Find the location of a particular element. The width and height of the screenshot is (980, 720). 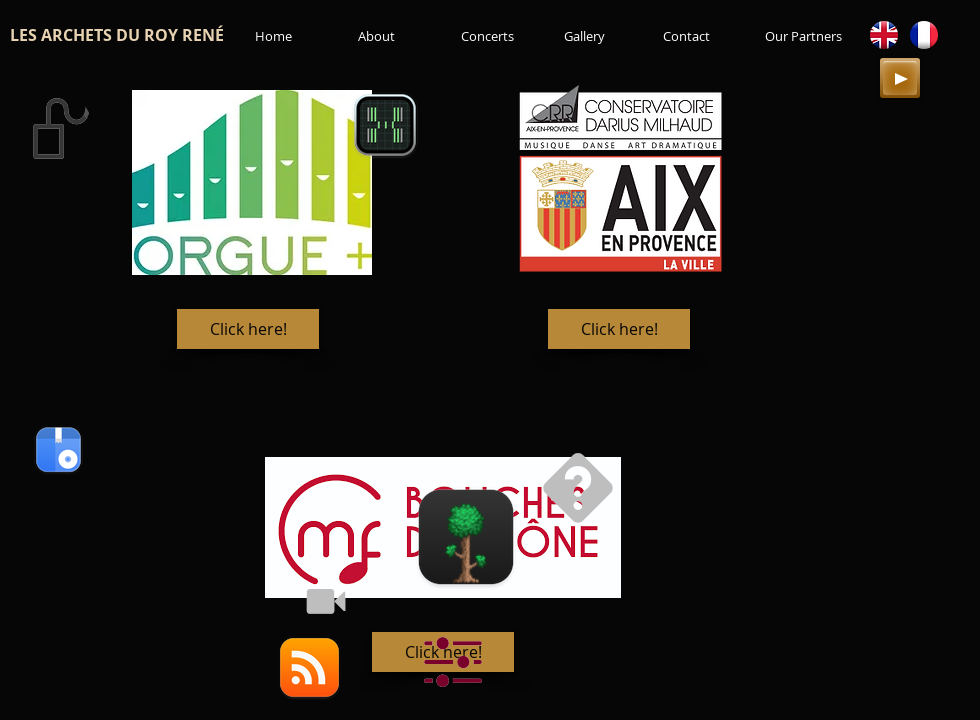

open htop system monitor is located at coordinates (385, 125).